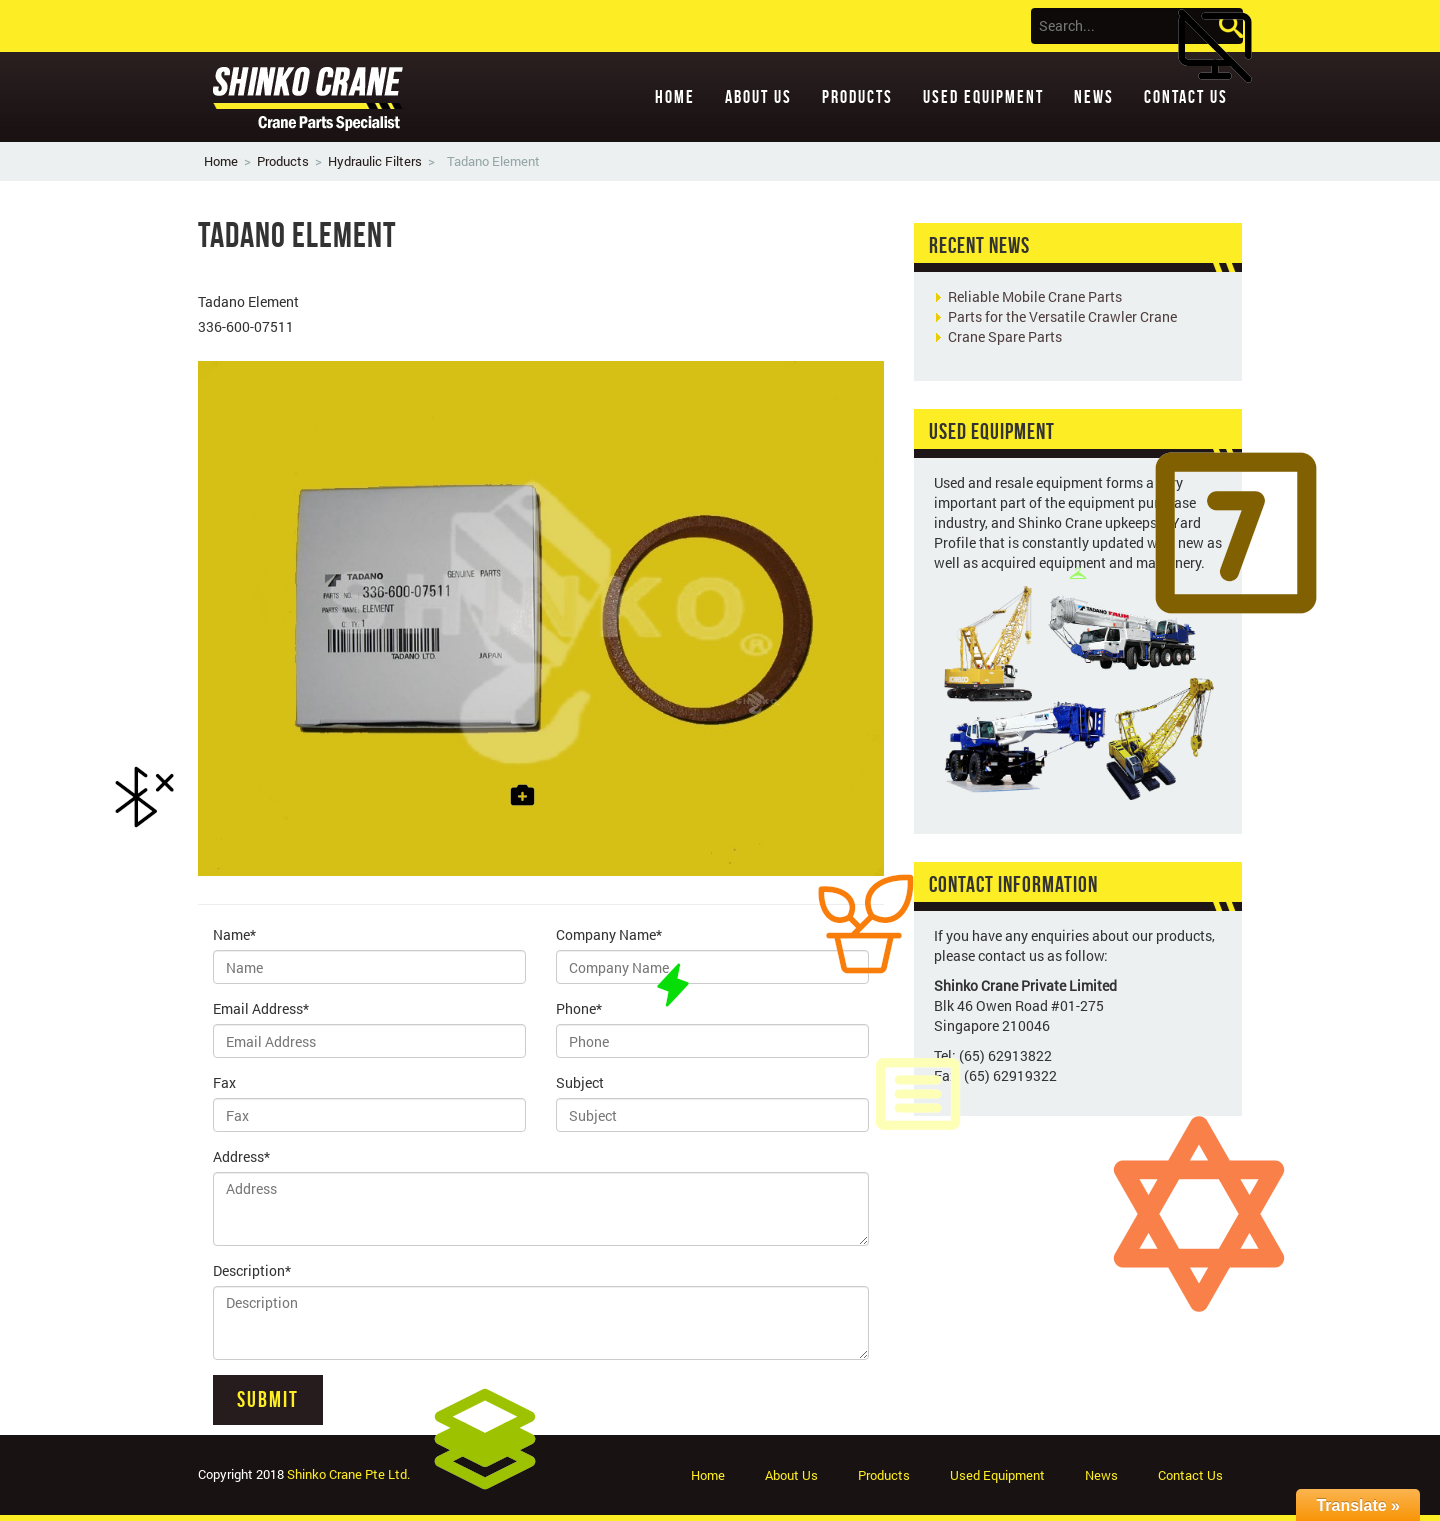 Image resolution: width=1440 pixels, height=1521 pixels. Describe the element at coordinates (673, 985) in the screenshot. I see `indicates fast or instant action` at that location.